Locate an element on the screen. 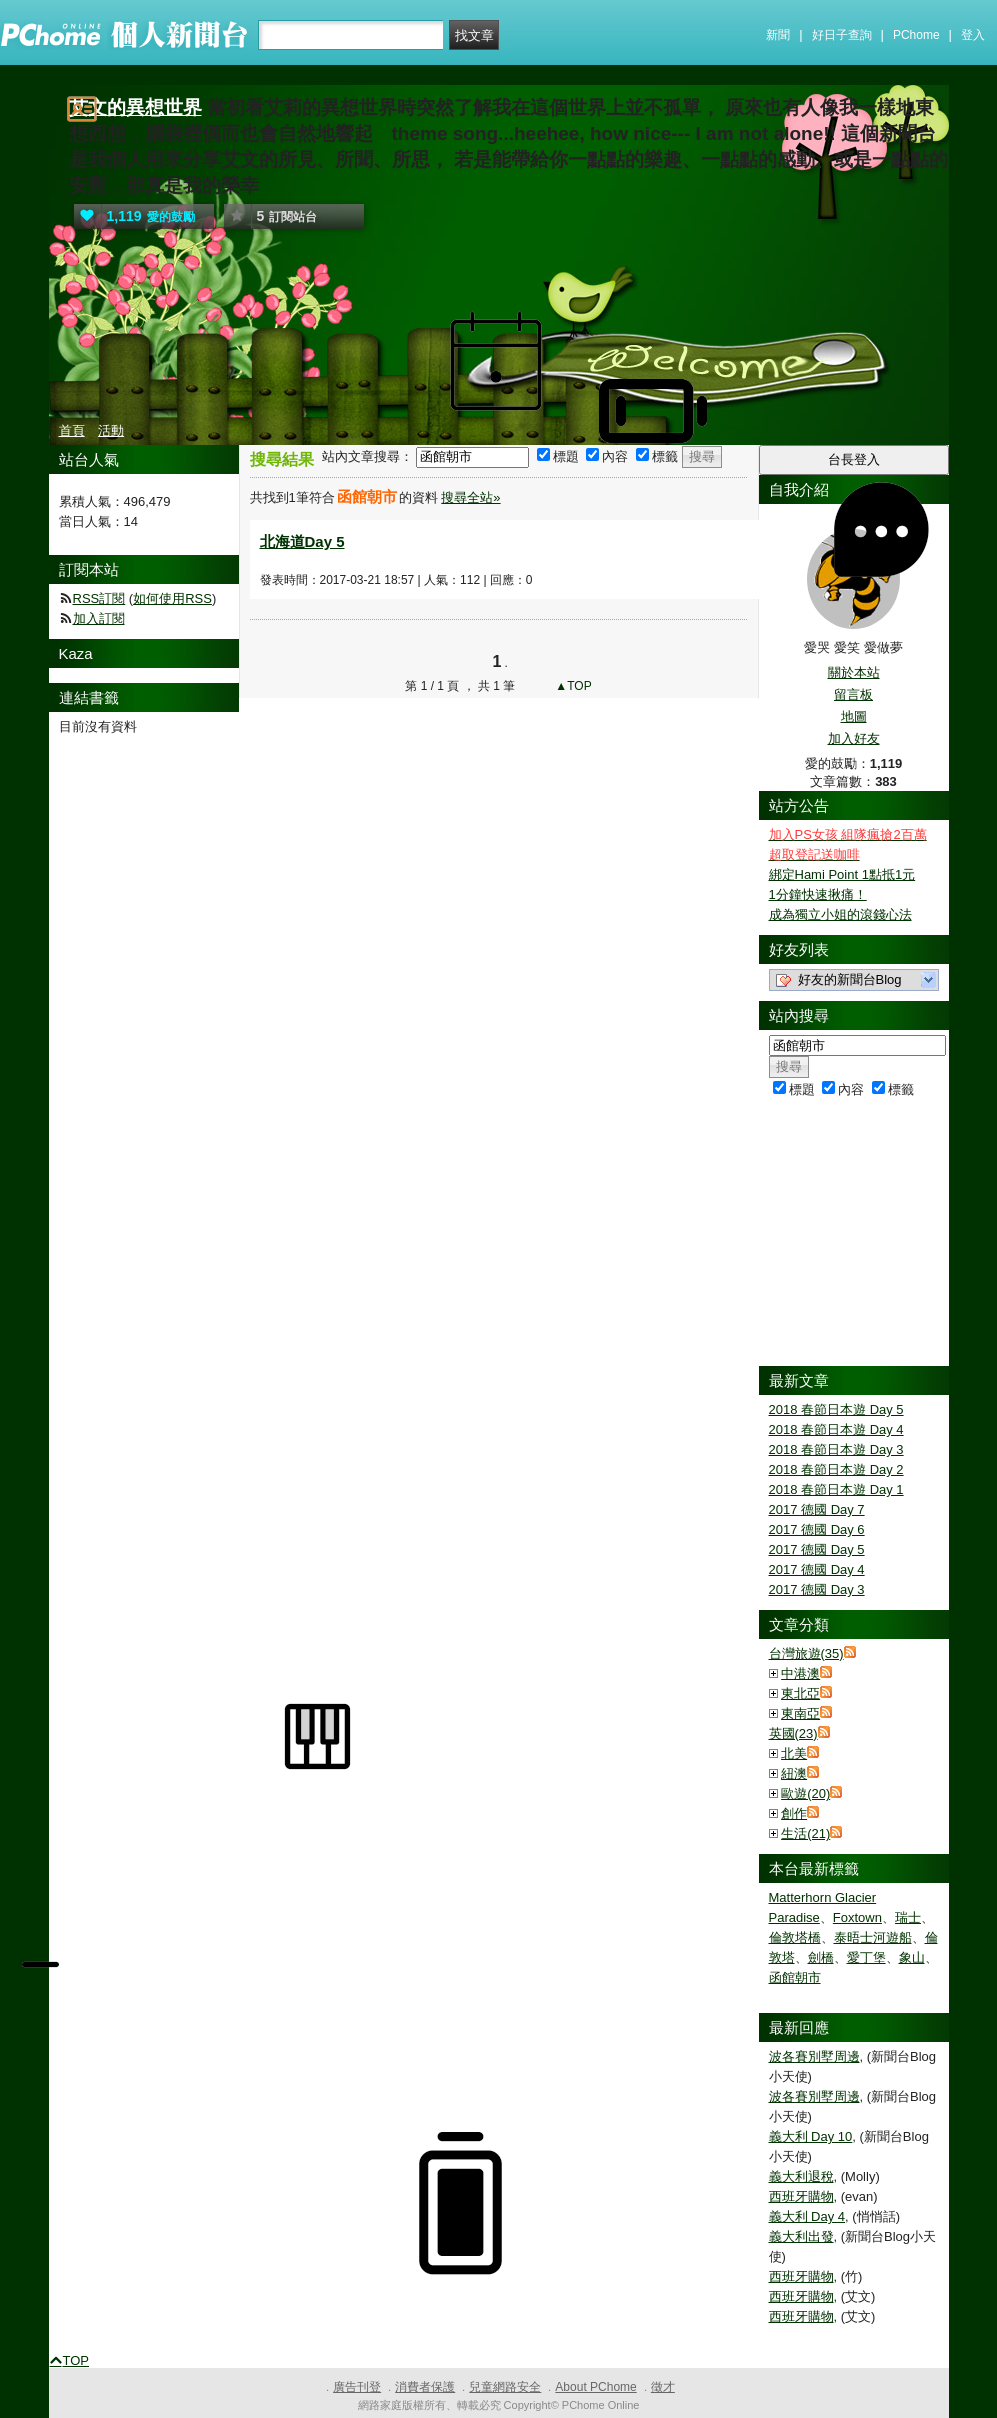 The height and width of the screenshot is (2418, 997). open music or piano app is located at coordinates (317, 1736).